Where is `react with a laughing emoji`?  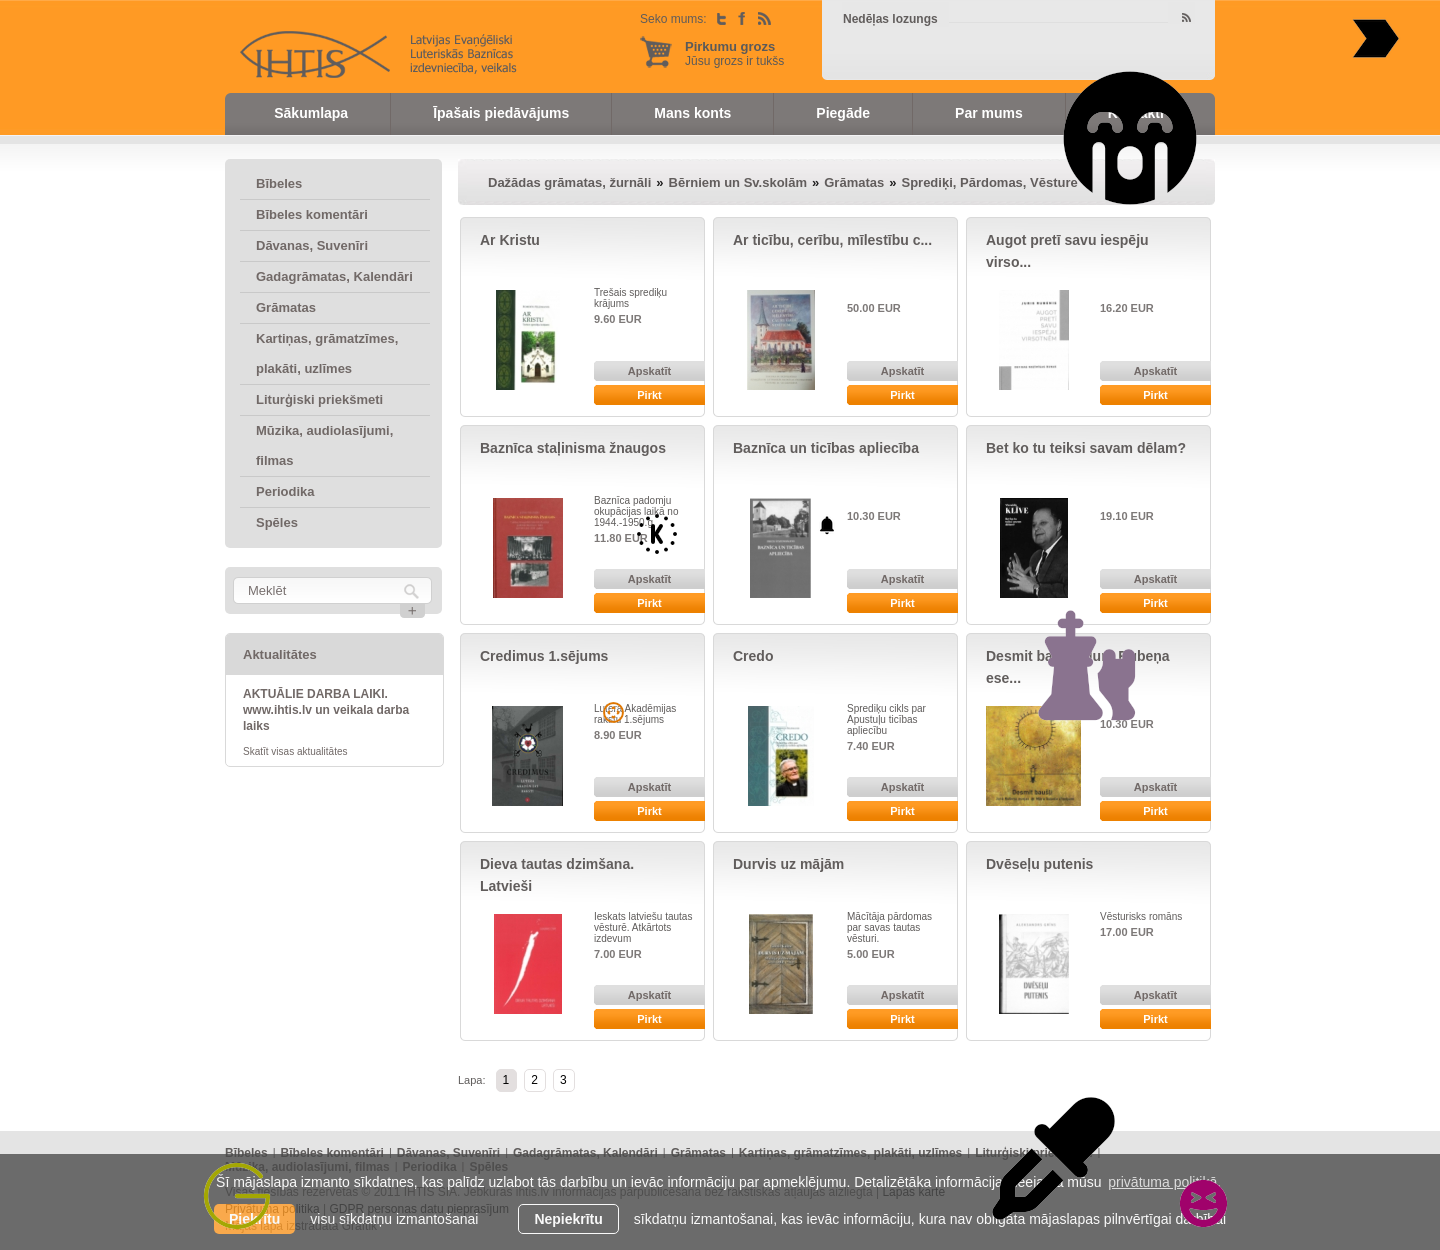 react with a laughing emoji is located at coordinates (1203, 1203).